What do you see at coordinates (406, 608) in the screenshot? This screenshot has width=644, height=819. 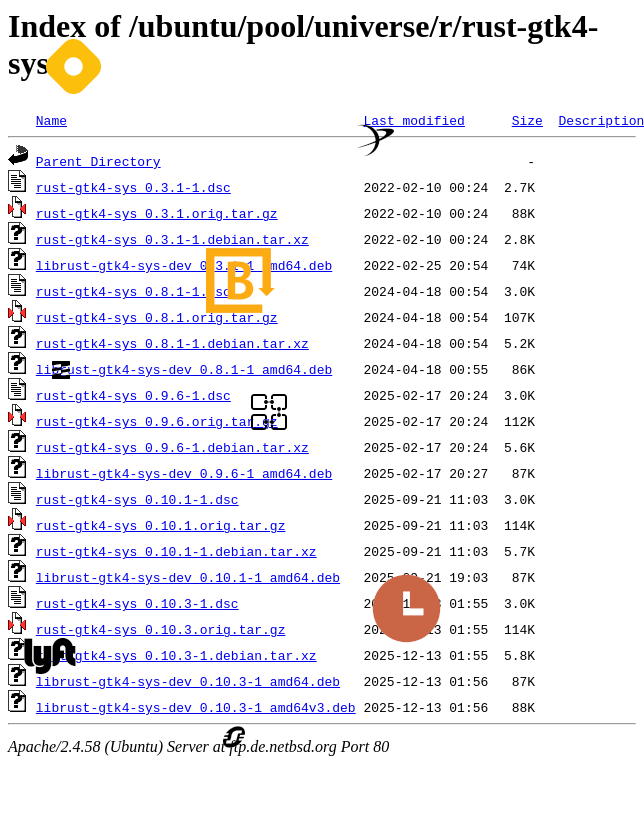 I see `view current time or clock` at bounding box center [406, 608].